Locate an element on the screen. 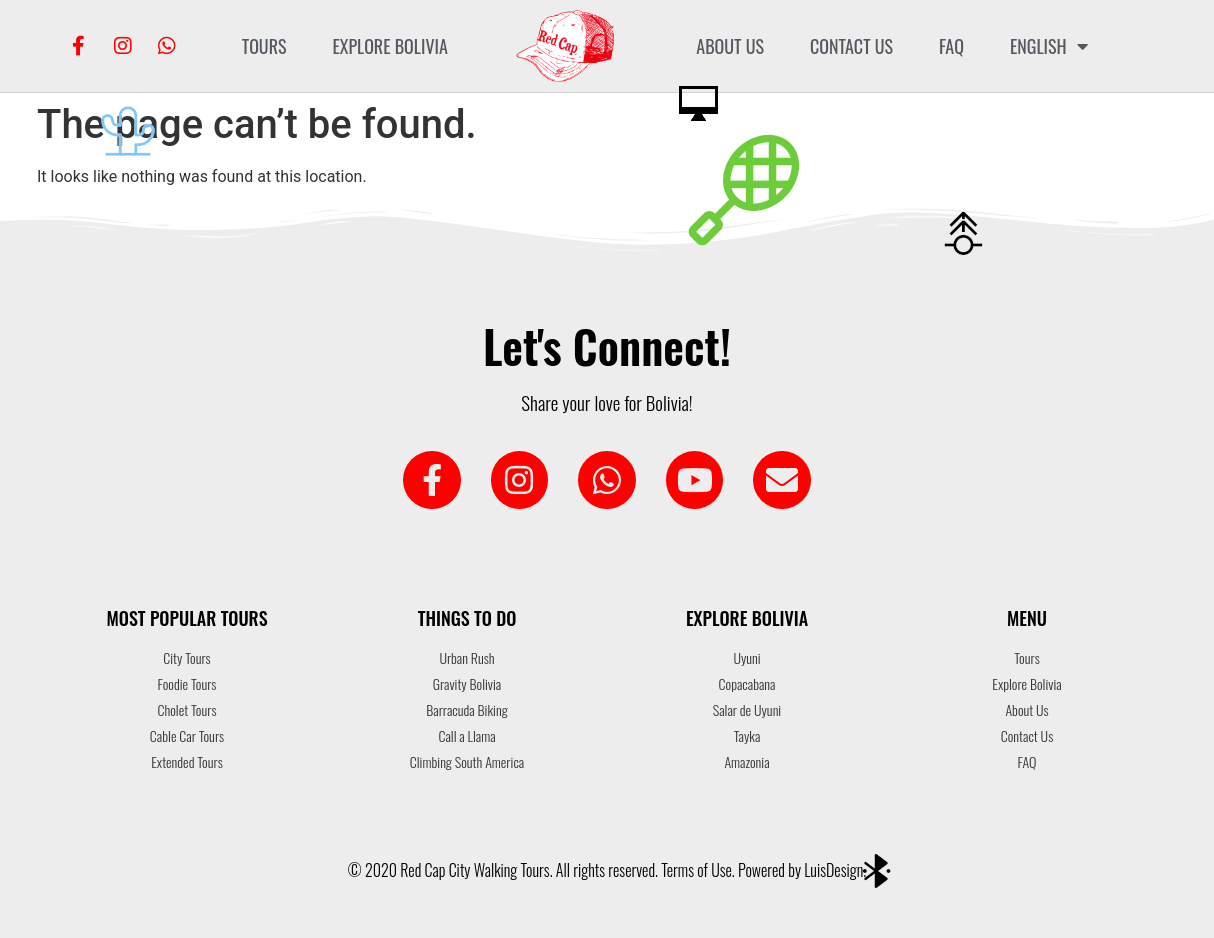 This screenshot has height=938, width=1214. force push changes to a repository is located at coordinates (962, 232).